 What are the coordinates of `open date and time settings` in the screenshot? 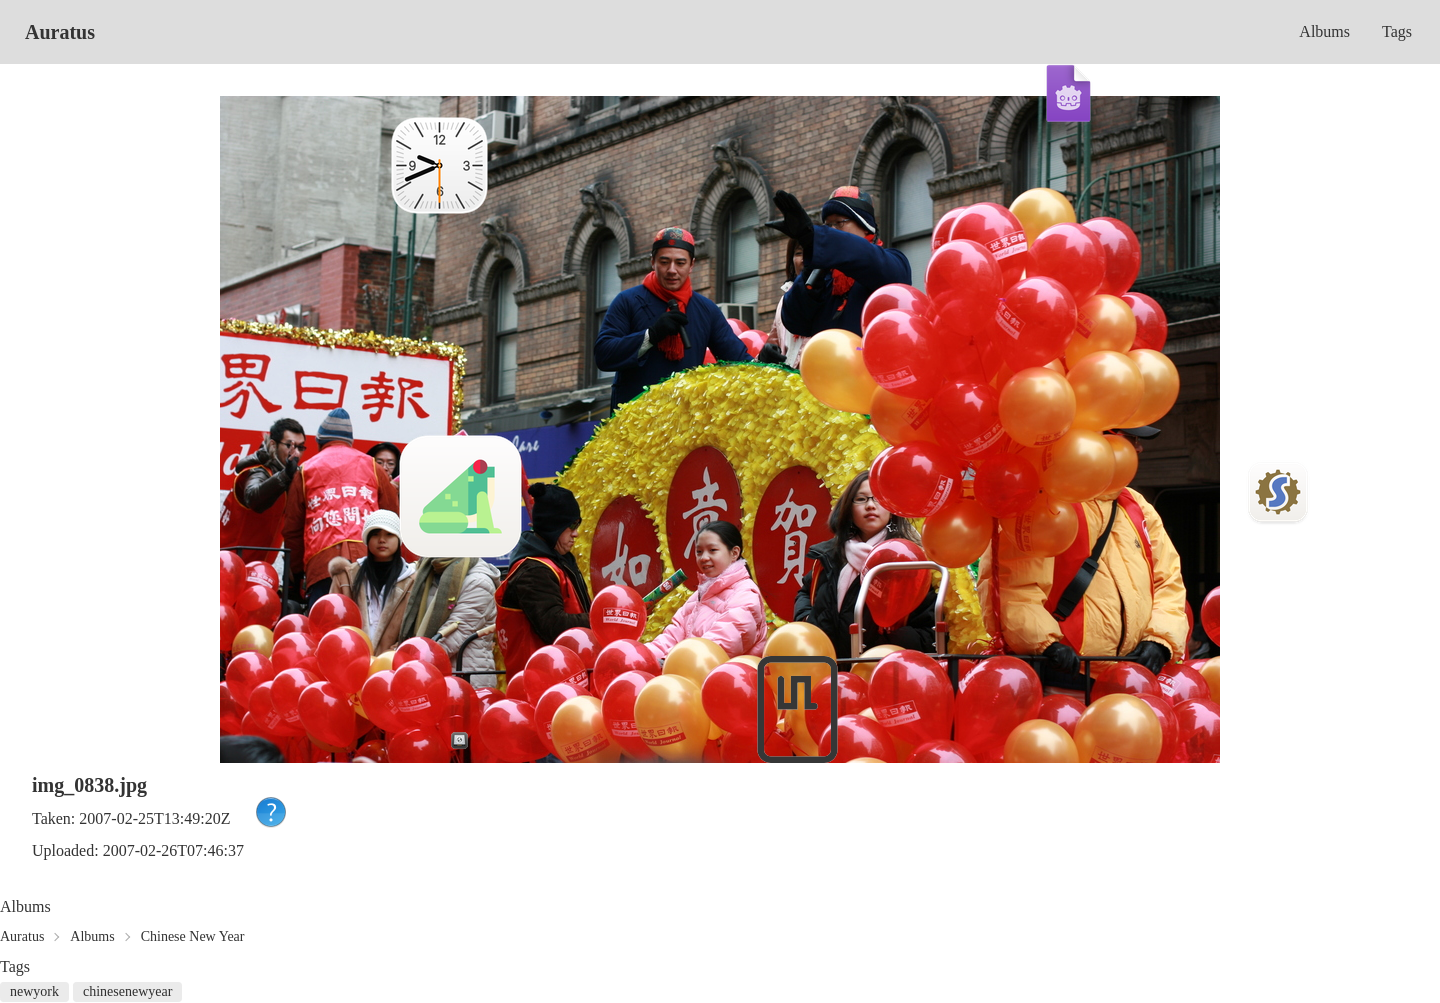 It's located at (439, 165).